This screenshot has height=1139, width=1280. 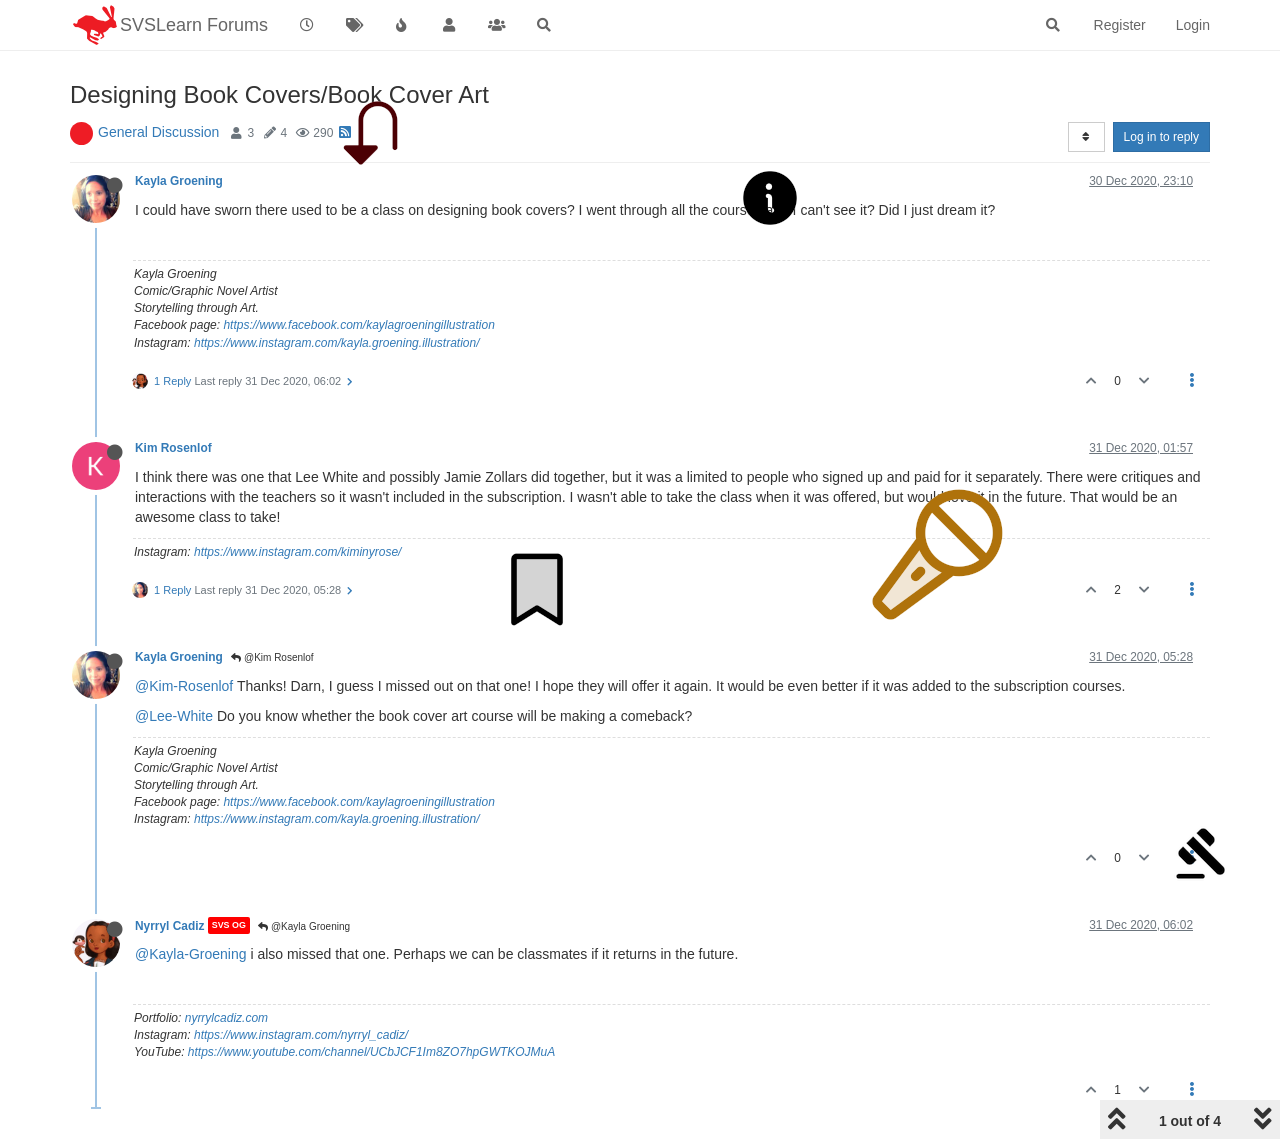 I want to click on save this item to your bookmarks, so click(x=537, y=588).